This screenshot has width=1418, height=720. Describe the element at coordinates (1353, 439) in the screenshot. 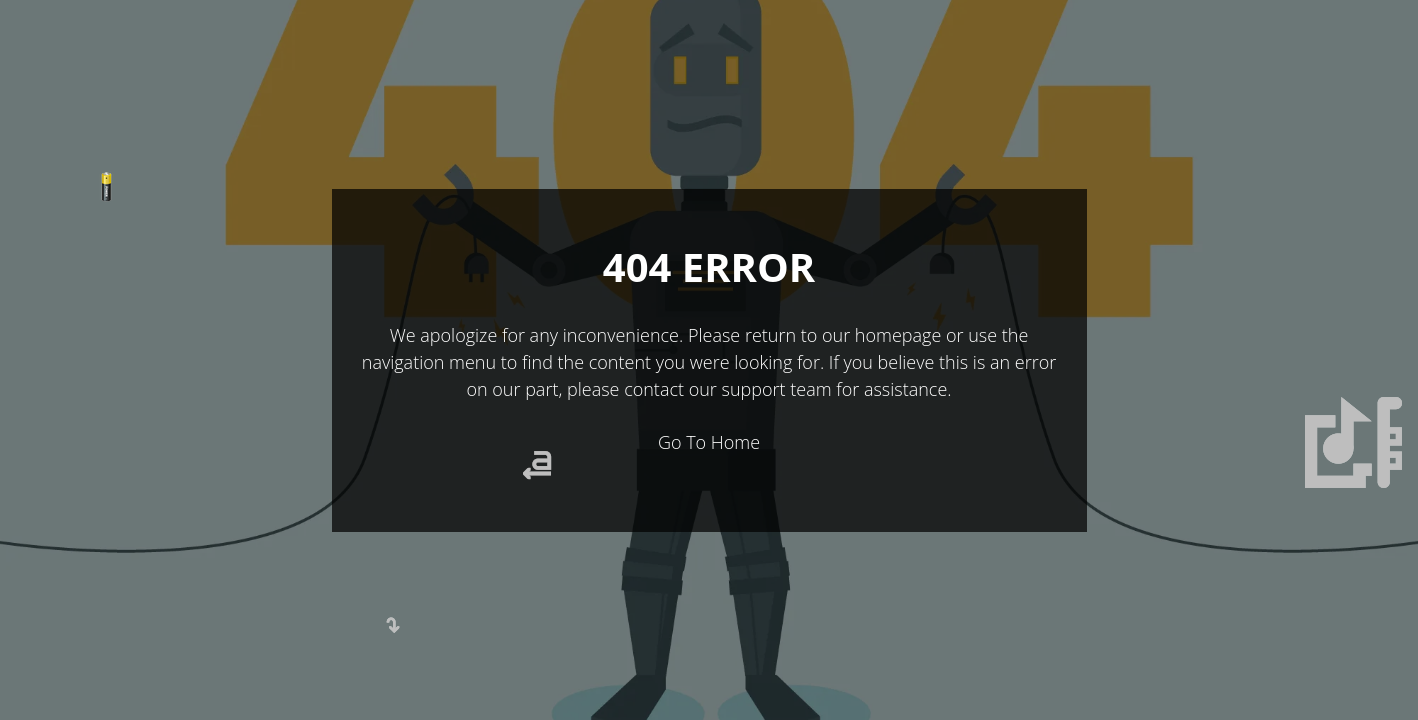

I see `audio device or sound card settings` at that location.